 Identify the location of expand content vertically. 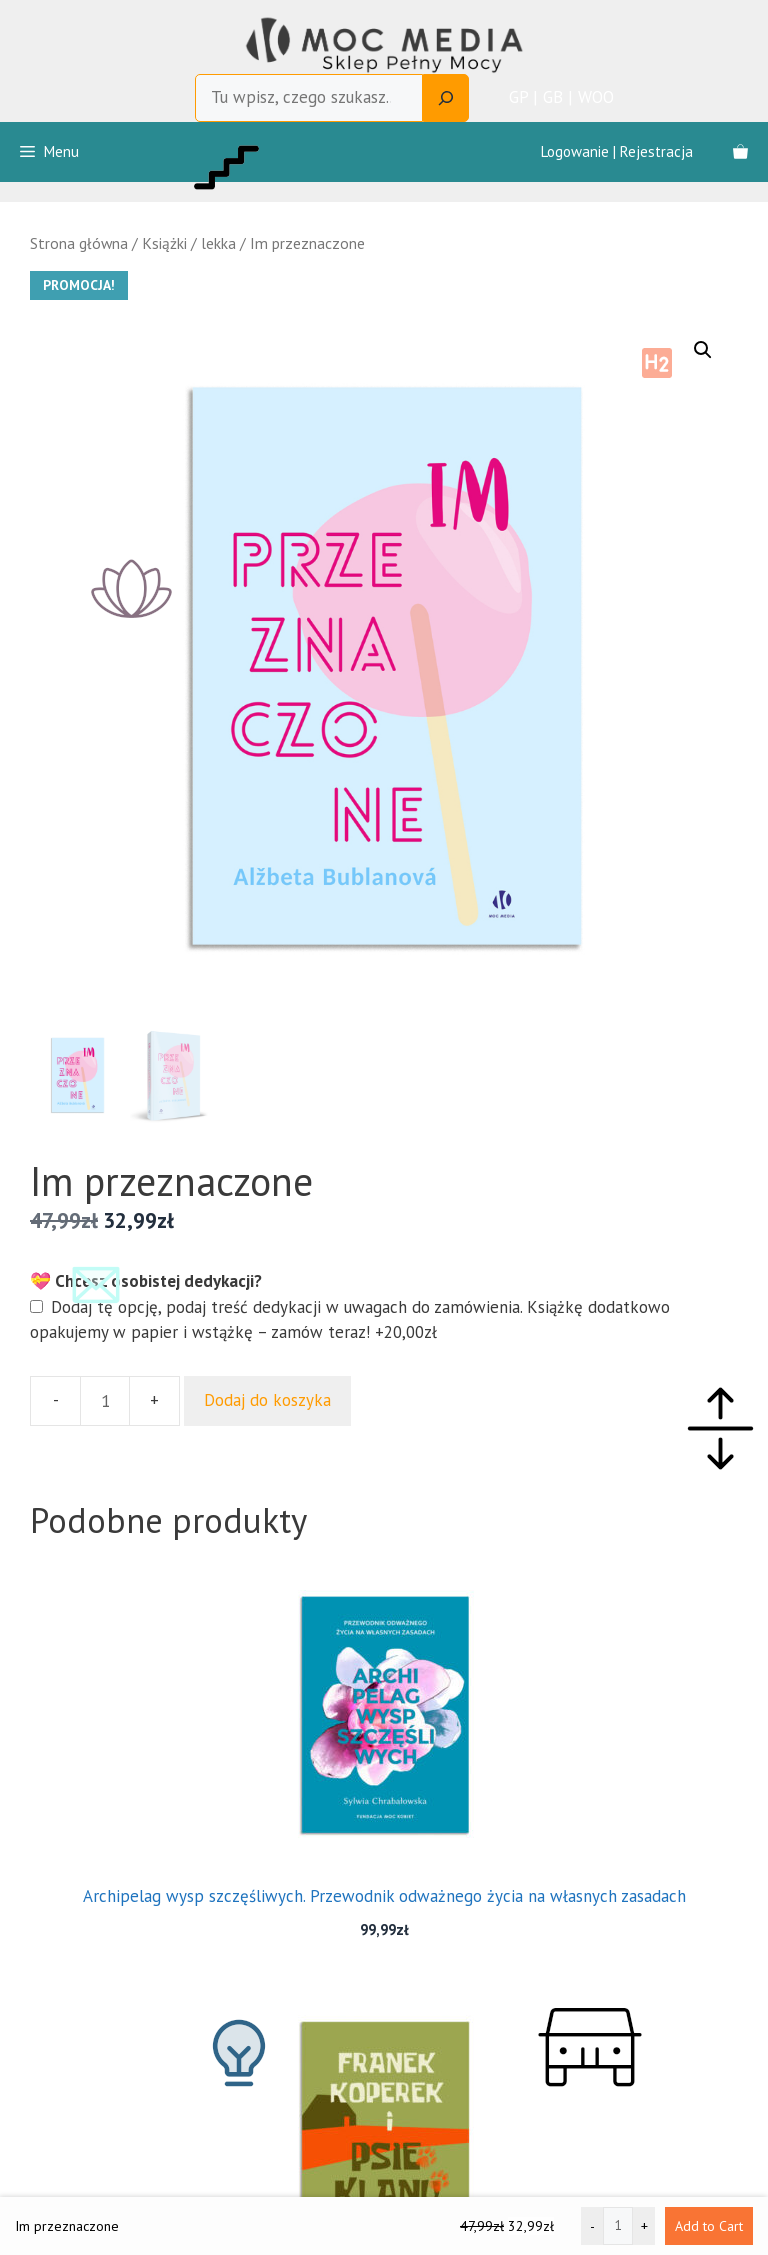
(720, 1428).